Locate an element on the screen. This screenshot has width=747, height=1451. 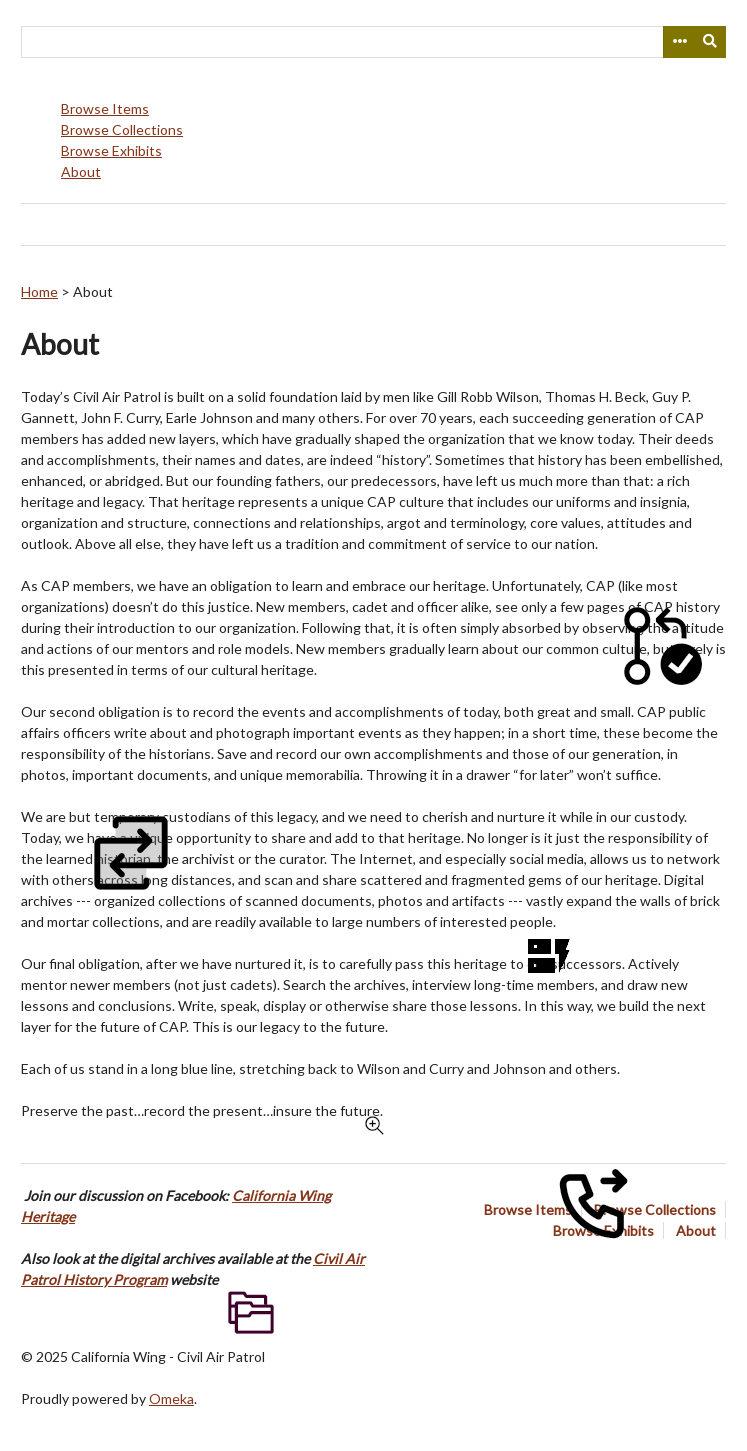
make an outgoing call is located at coordinates (593, 1204).